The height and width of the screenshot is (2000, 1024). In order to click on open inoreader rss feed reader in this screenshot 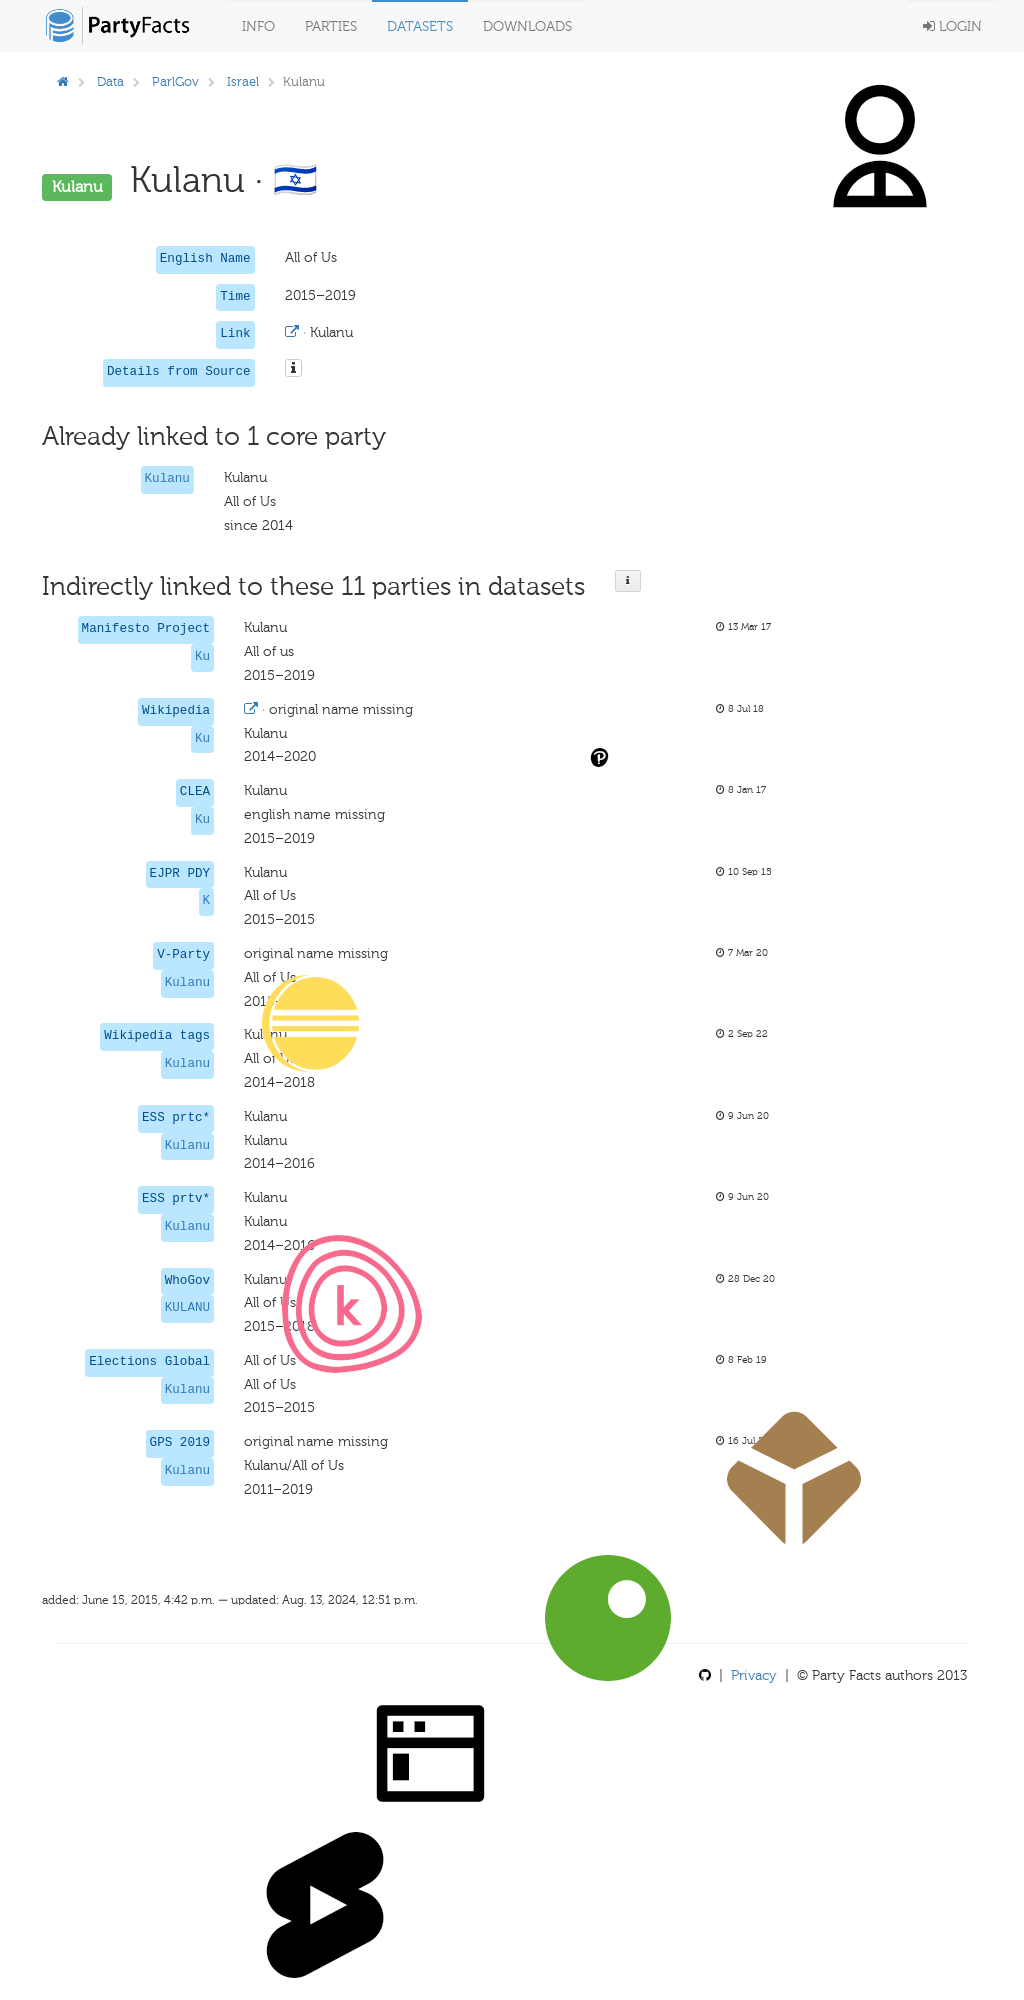, I will do `click(608, 1618)`.